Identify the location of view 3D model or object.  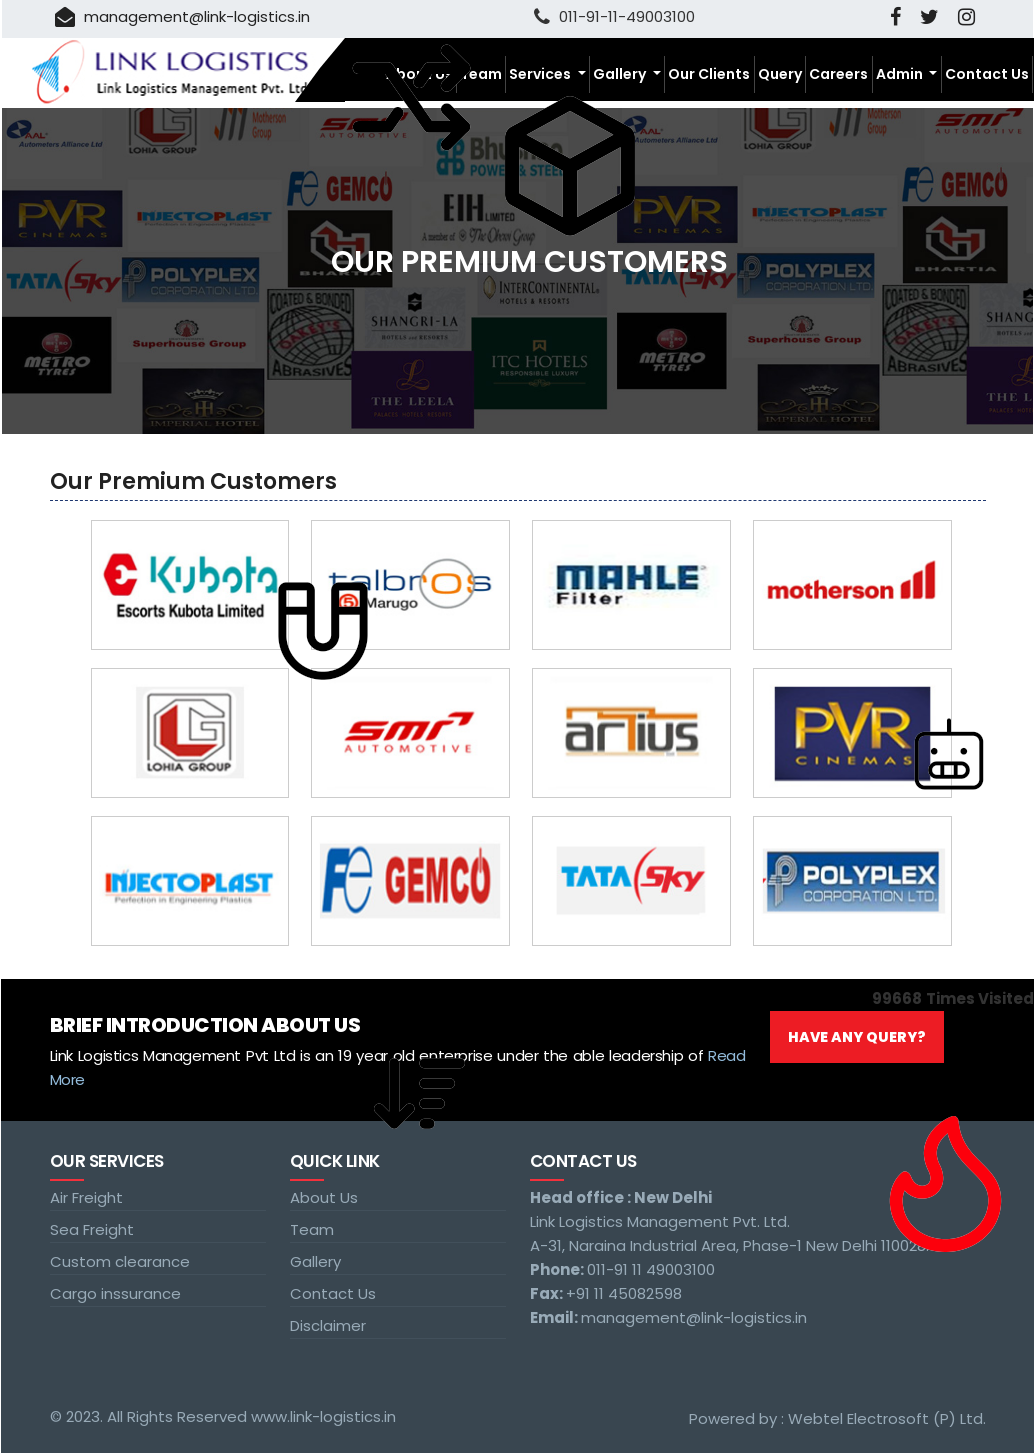
(570, 166).